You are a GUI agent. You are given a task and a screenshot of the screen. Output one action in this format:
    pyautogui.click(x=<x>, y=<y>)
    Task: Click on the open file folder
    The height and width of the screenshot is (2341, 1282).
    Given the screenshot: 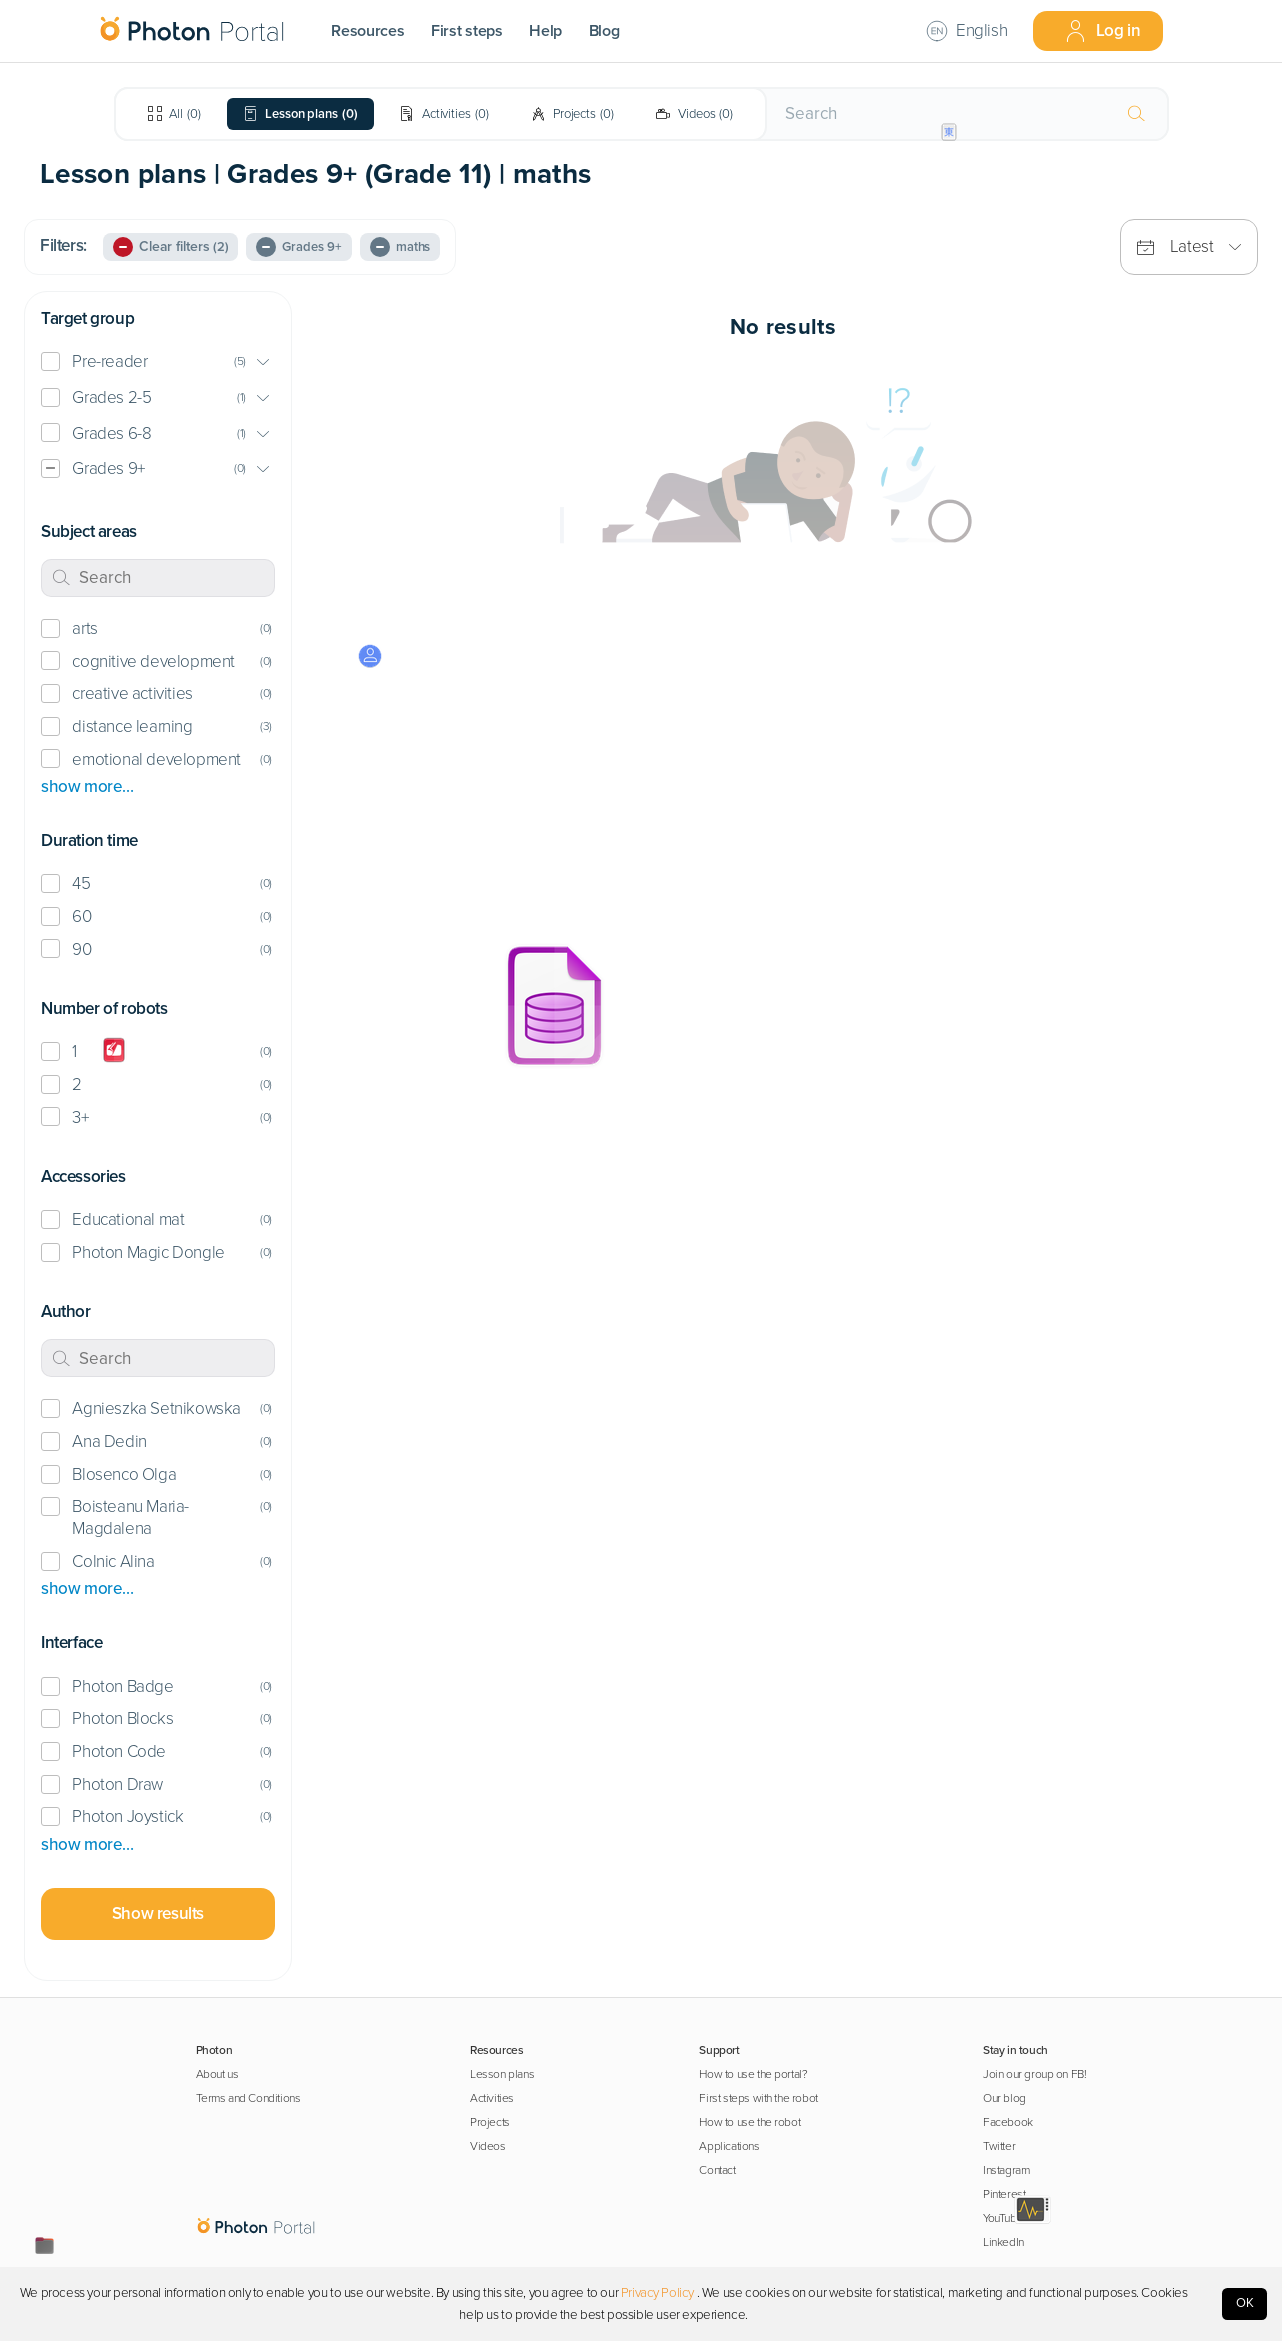 What is the action you would take?
    pyautogui.click(x=44, y=2245)
    